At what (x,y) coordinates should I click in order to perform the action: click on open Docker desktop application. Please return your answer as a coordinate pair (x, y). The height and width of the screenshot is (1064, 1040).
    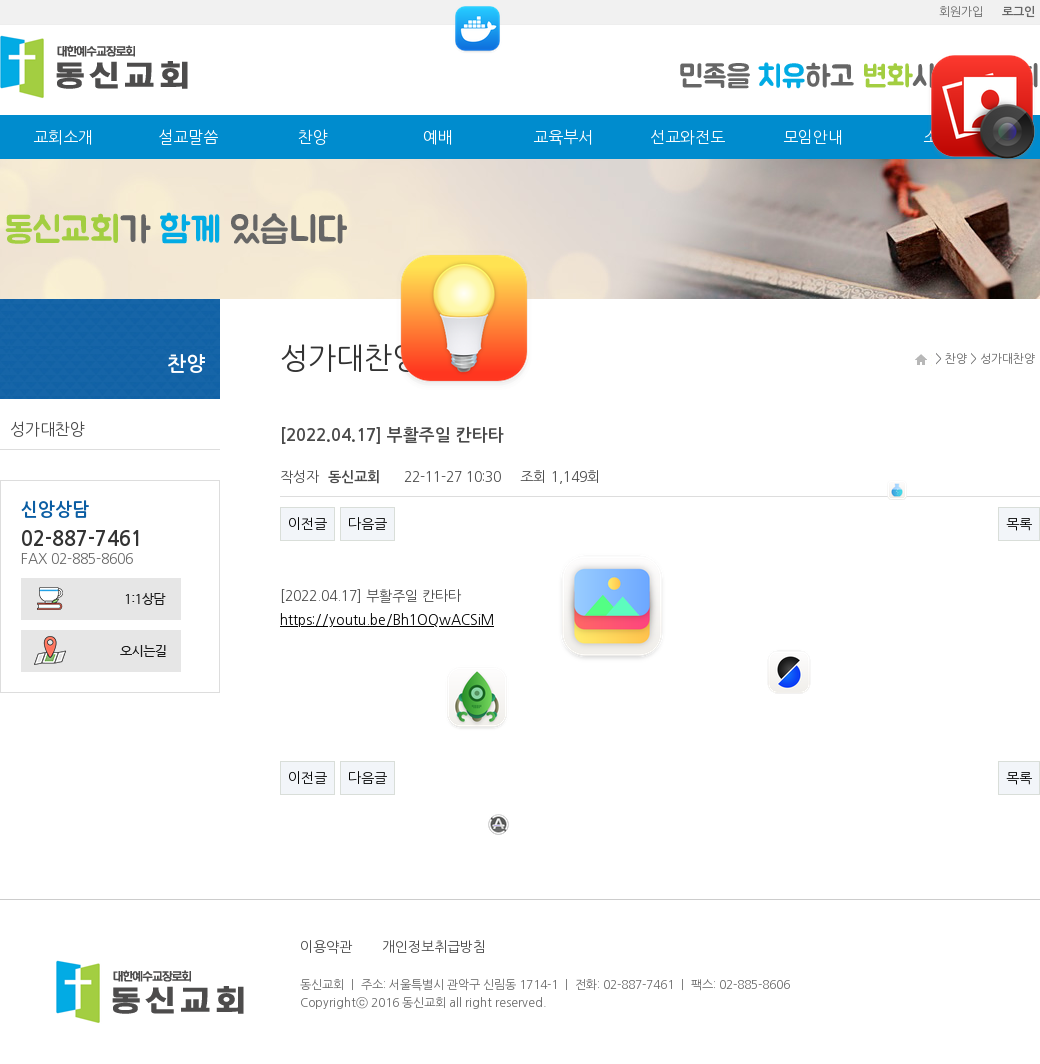
    Looking at the image, I should click on (477, 28).